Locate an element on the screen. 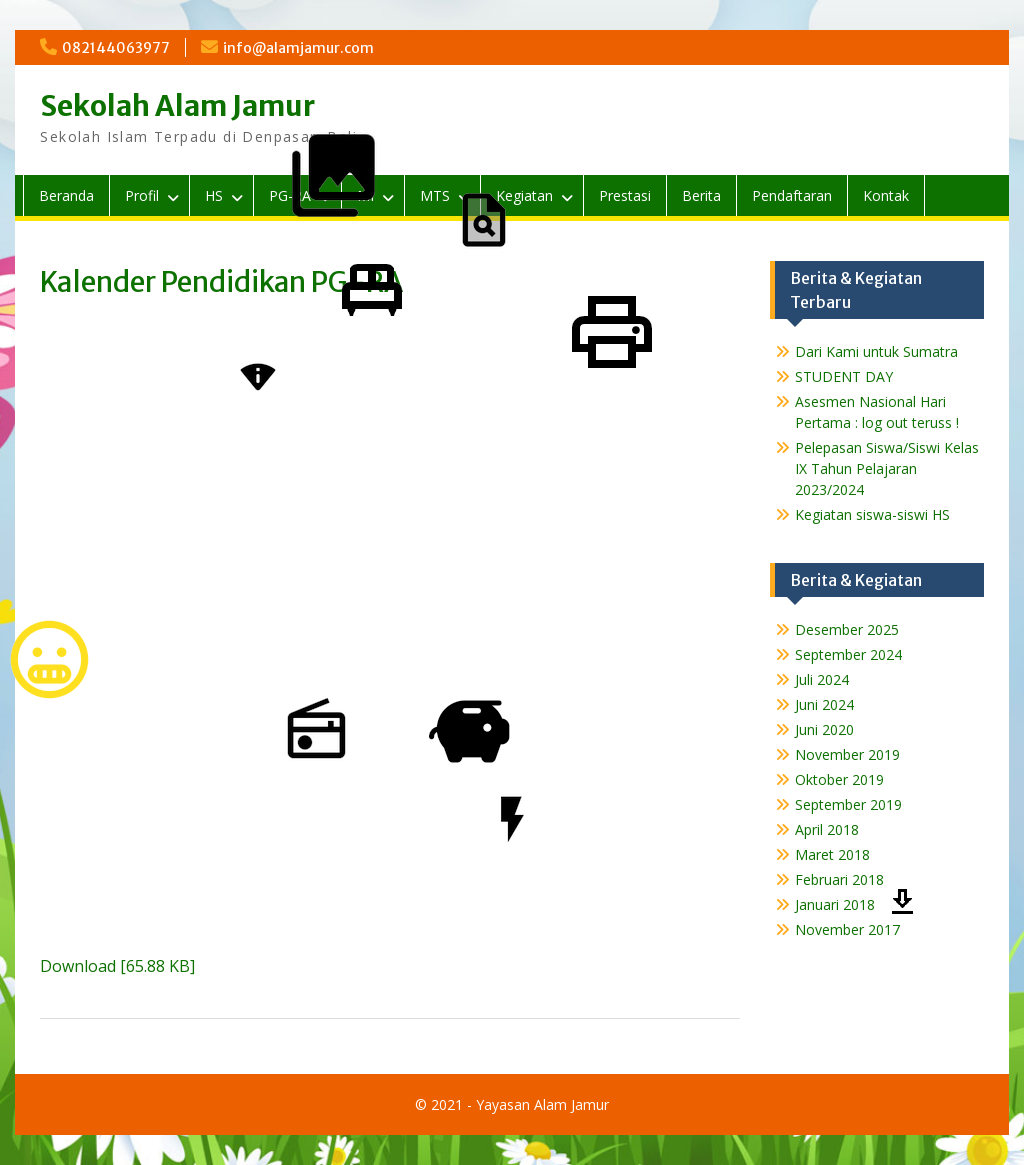  view savings or financial goals is located at coordinates (470, 731).